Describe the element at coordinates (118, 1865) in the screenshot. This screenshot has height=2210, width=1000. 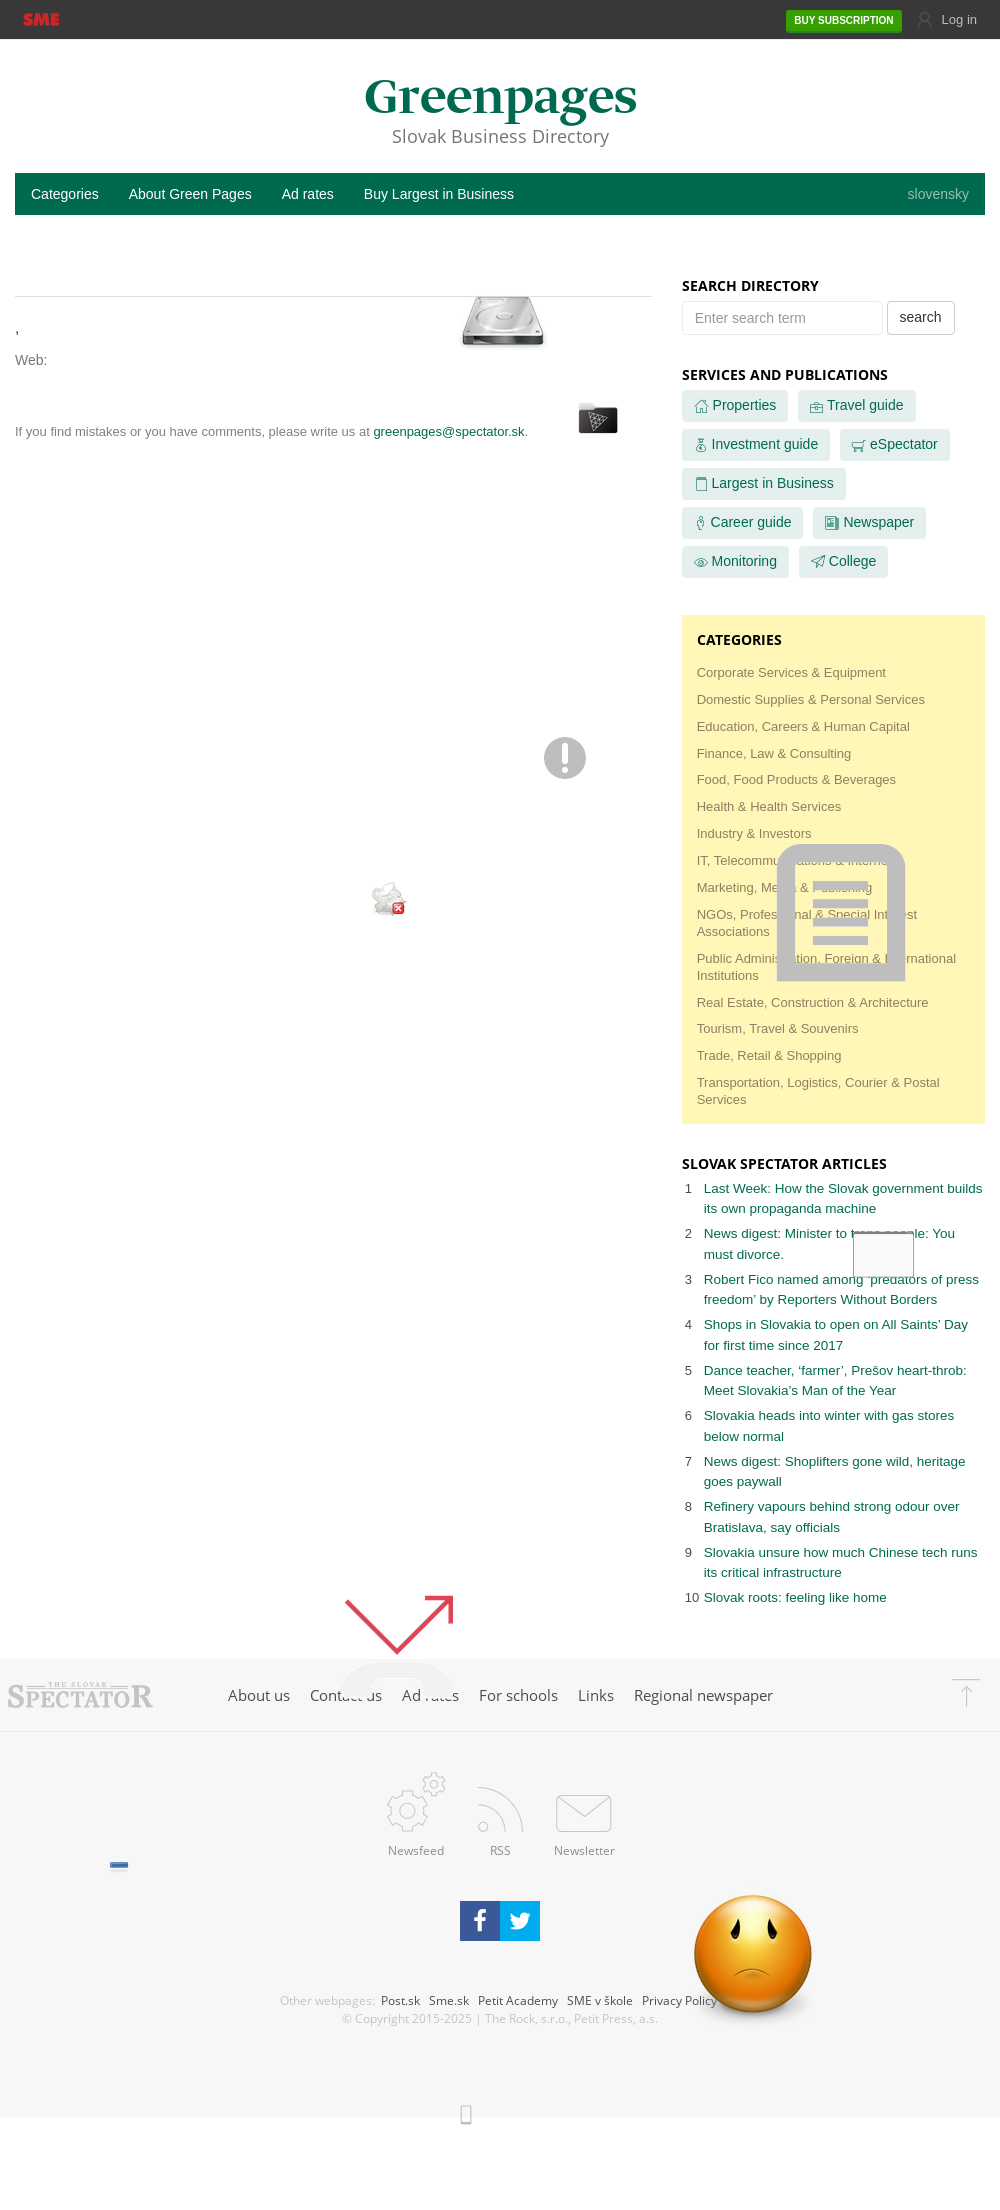
I see `remove an item from a list` at that location.